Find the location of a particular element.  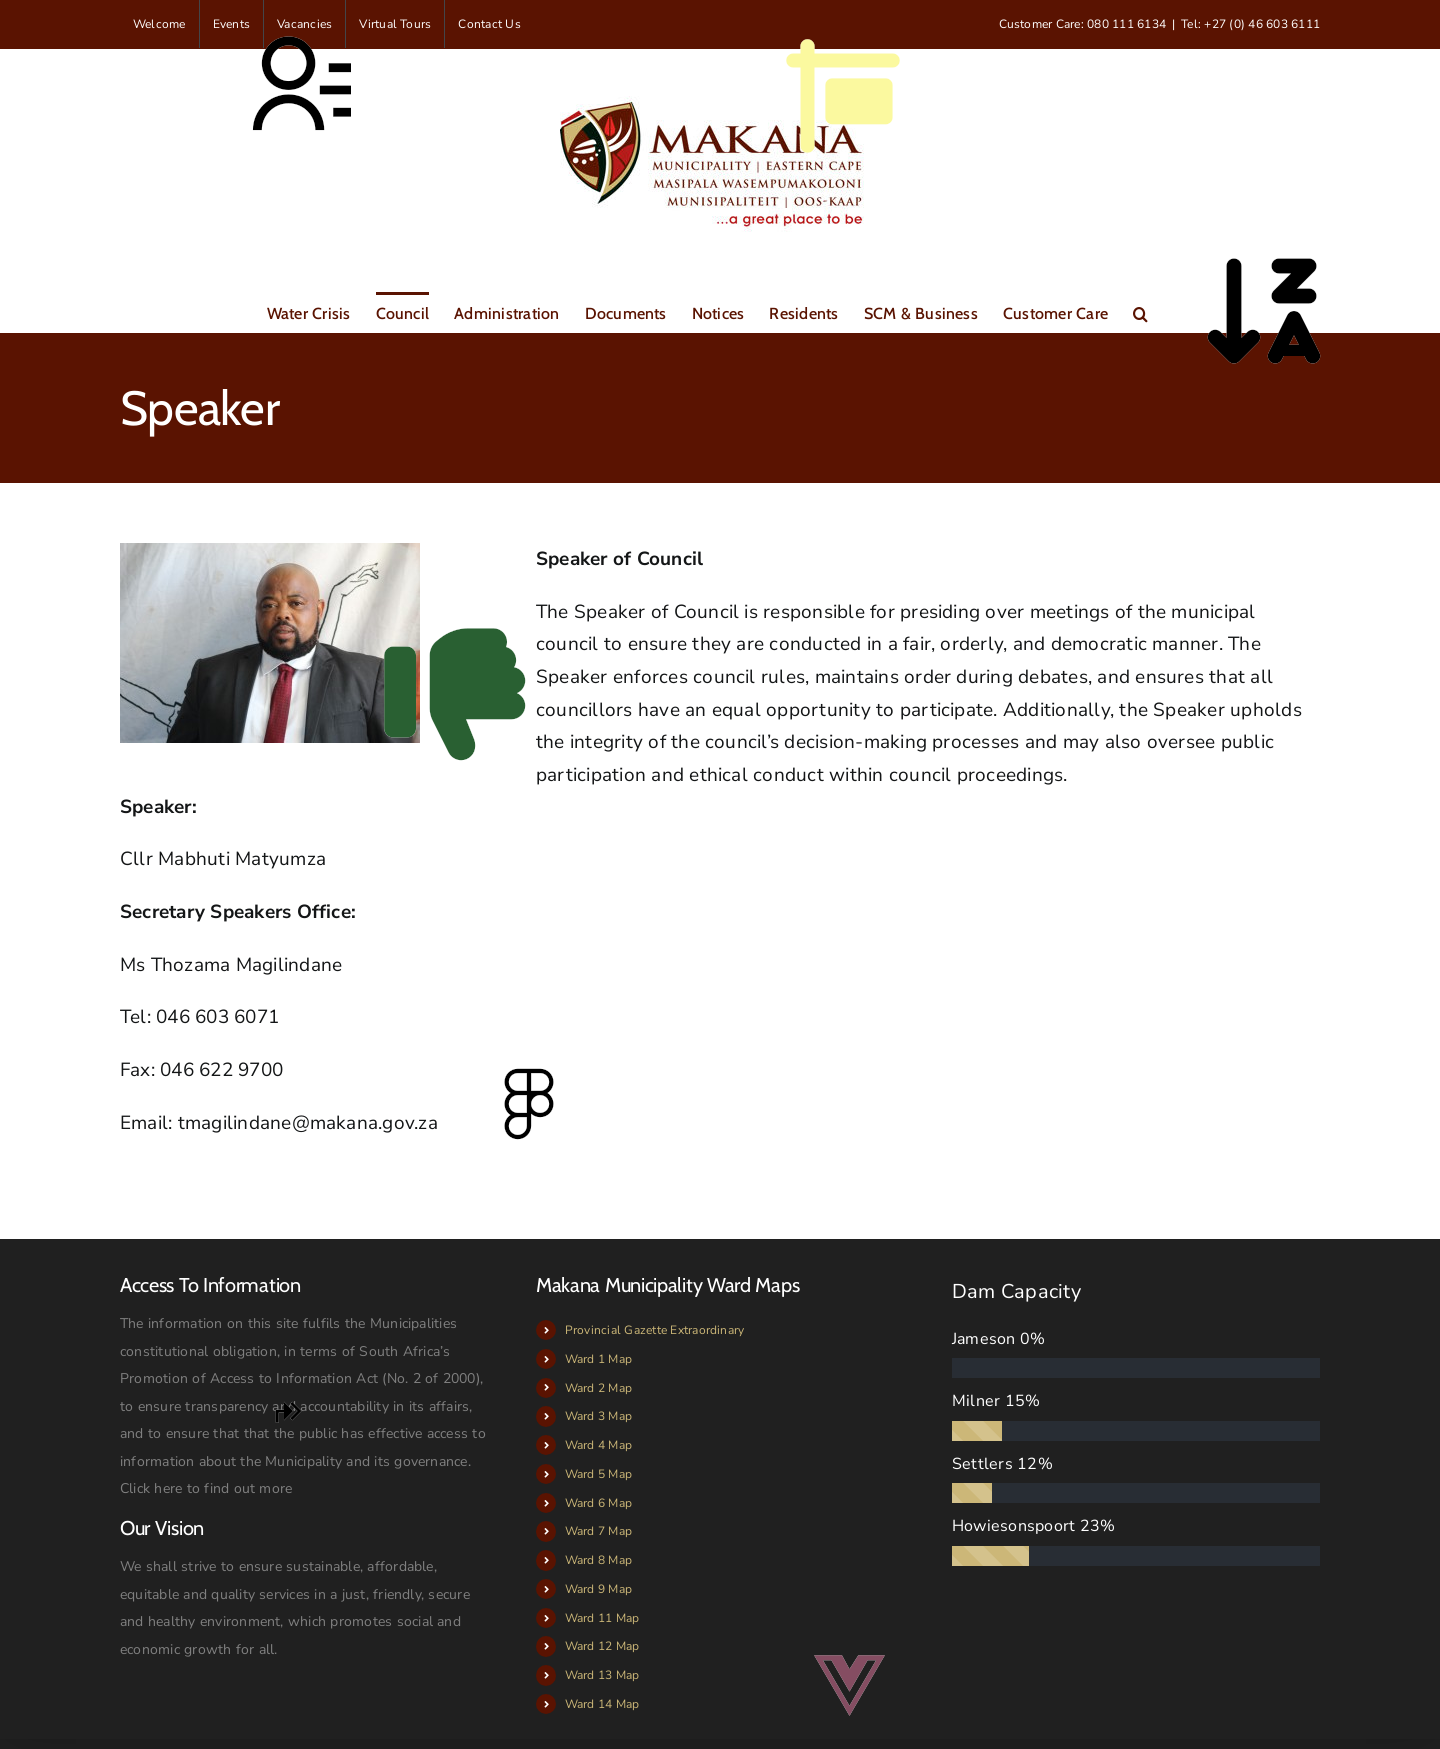

Vue.js framework logo is located at coordinates (849, 1685).